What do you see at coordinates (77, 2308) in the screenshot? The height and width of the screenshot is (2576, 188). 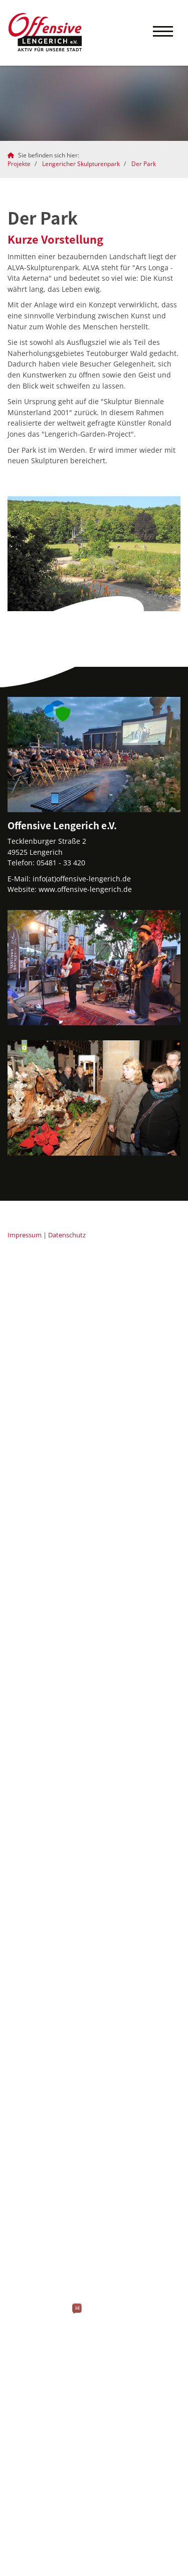 I see `open the dictionary app` at bounding box center [77, 2308].